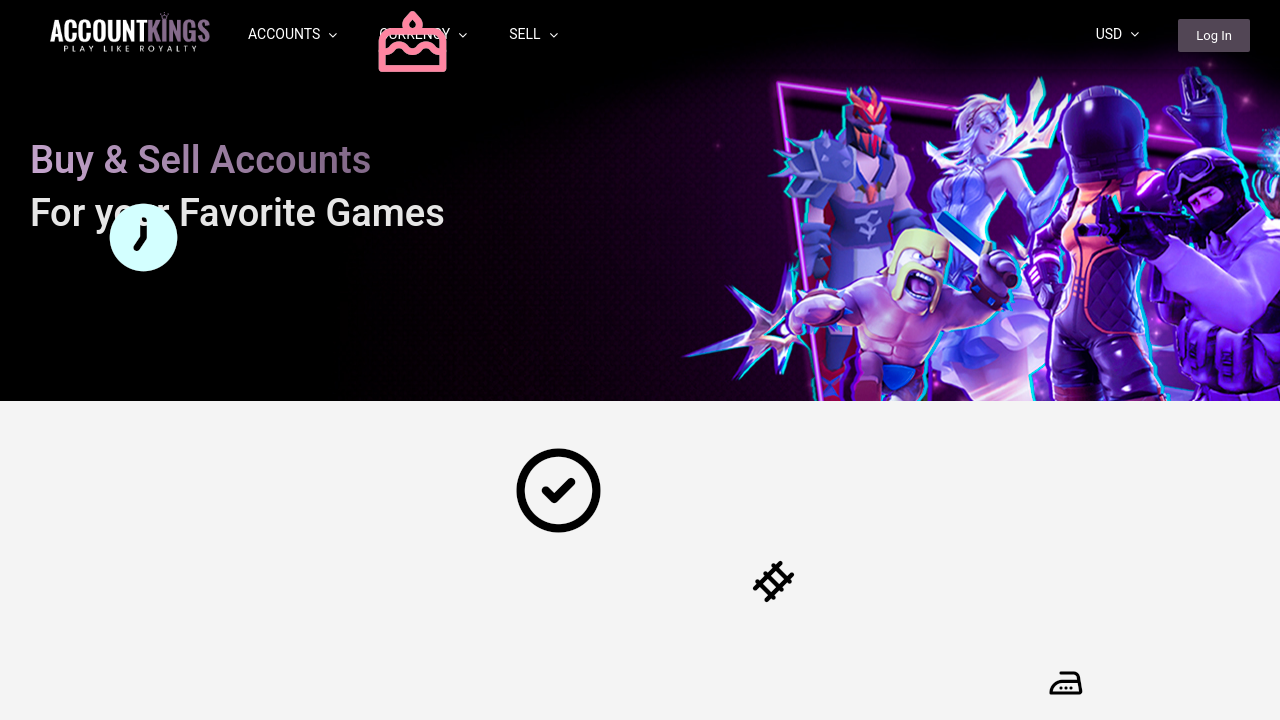 This screenshot has height=720, width=1280. What do you see at coordinates (773, 581) in the screenshot?
I see `view track or railway information` at bounding box center [773, 581].